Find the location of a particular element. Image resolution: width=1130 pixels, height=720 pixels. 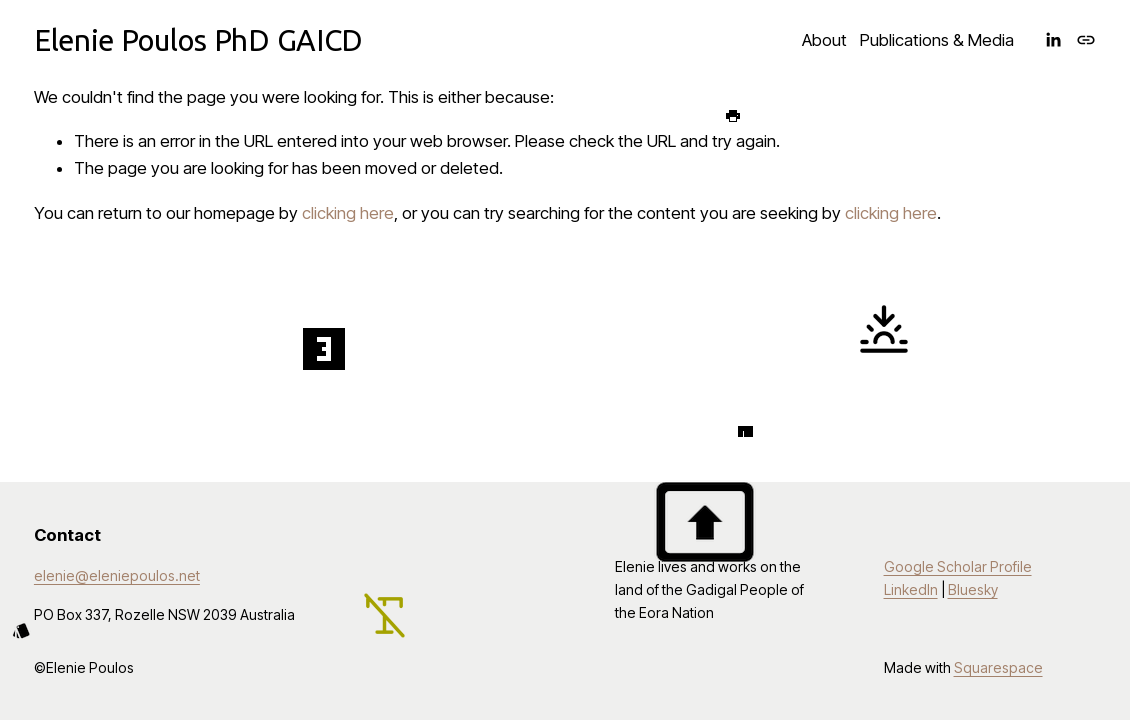

switch to compact view mode is located at coordinates (745, 431).